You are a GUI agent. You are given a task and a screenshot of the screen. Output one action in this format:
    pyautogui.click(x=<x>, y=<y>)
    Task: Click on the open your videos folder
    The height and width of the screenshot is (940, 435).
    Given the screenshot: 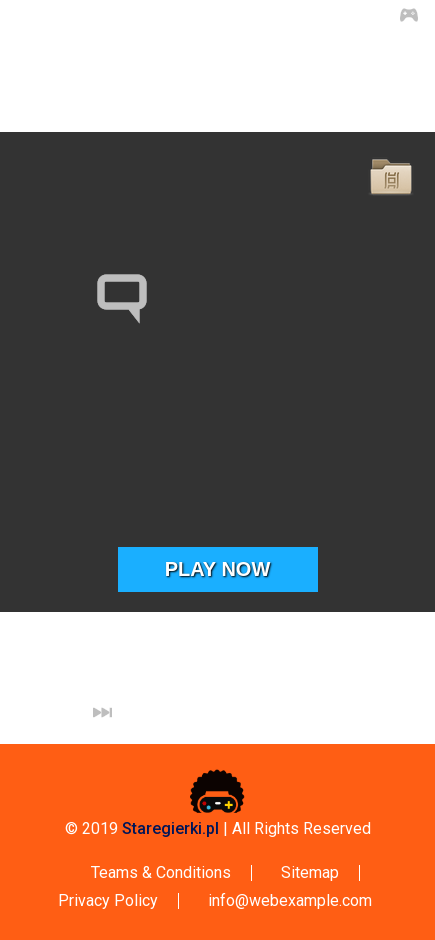 What is the action you would take?
    pyautogui.click(x=391, y=179)
    